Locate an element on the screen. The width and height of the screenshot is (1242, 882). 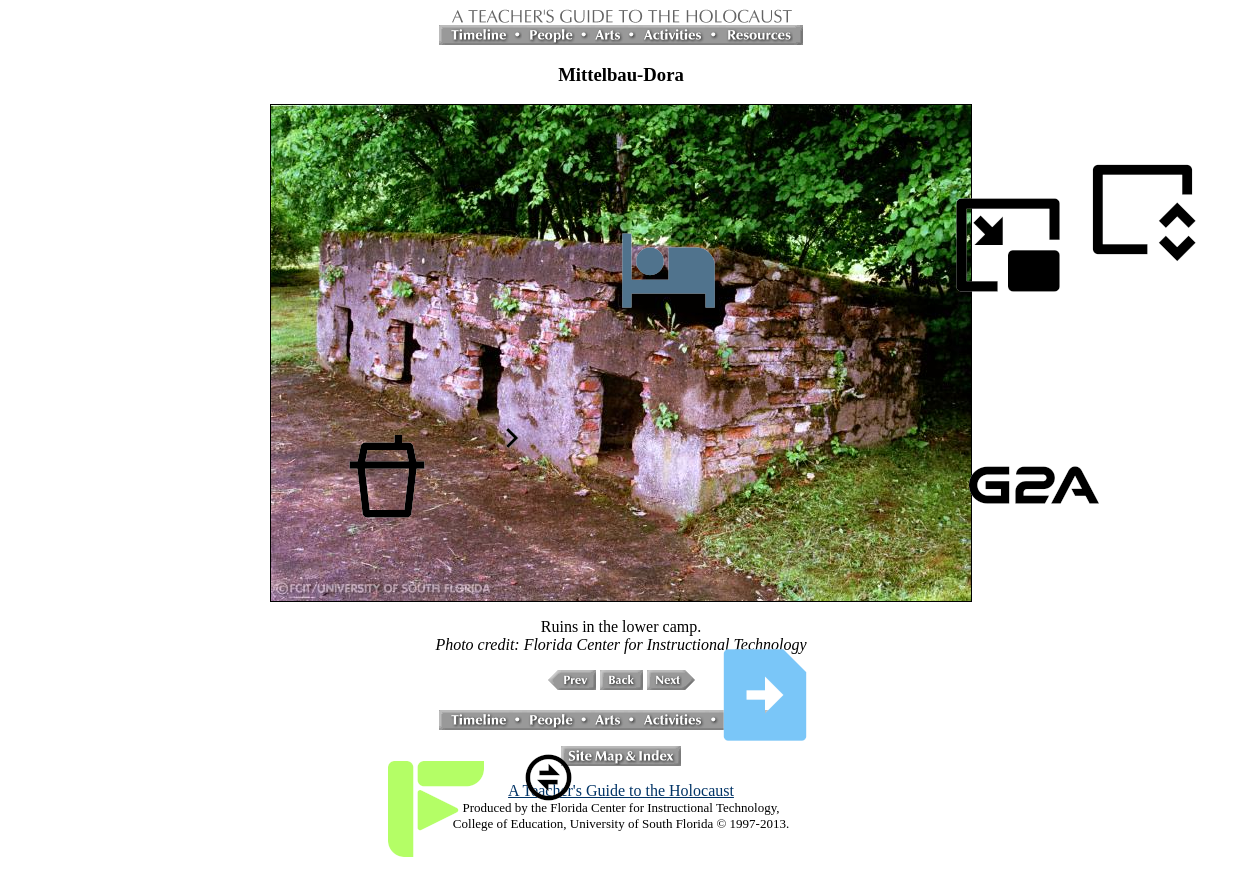
open a dropdown menu to select from options is located at coordinates (1142, 209).